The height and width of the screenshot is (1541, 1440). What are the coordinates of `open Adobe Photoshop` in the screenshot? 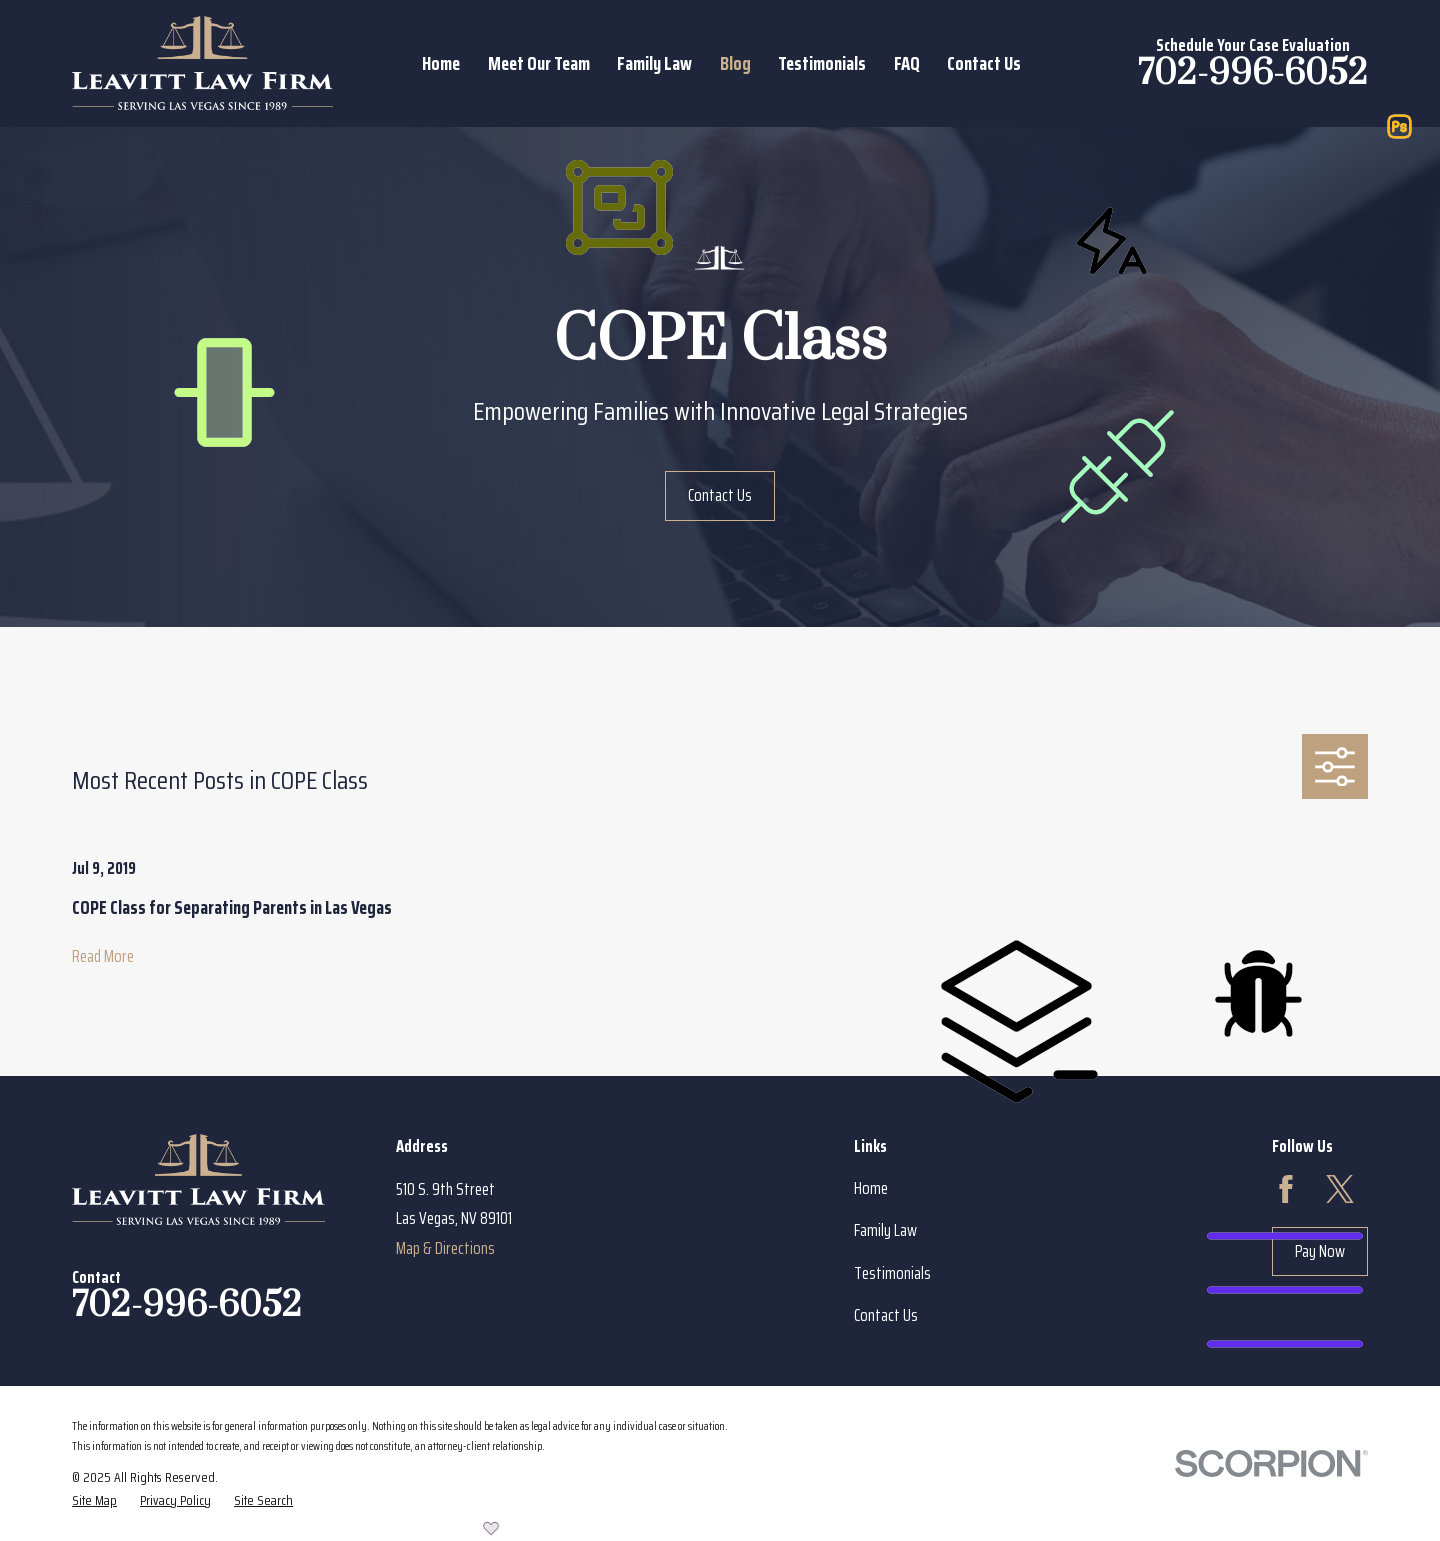 It's located at (1399, 126).